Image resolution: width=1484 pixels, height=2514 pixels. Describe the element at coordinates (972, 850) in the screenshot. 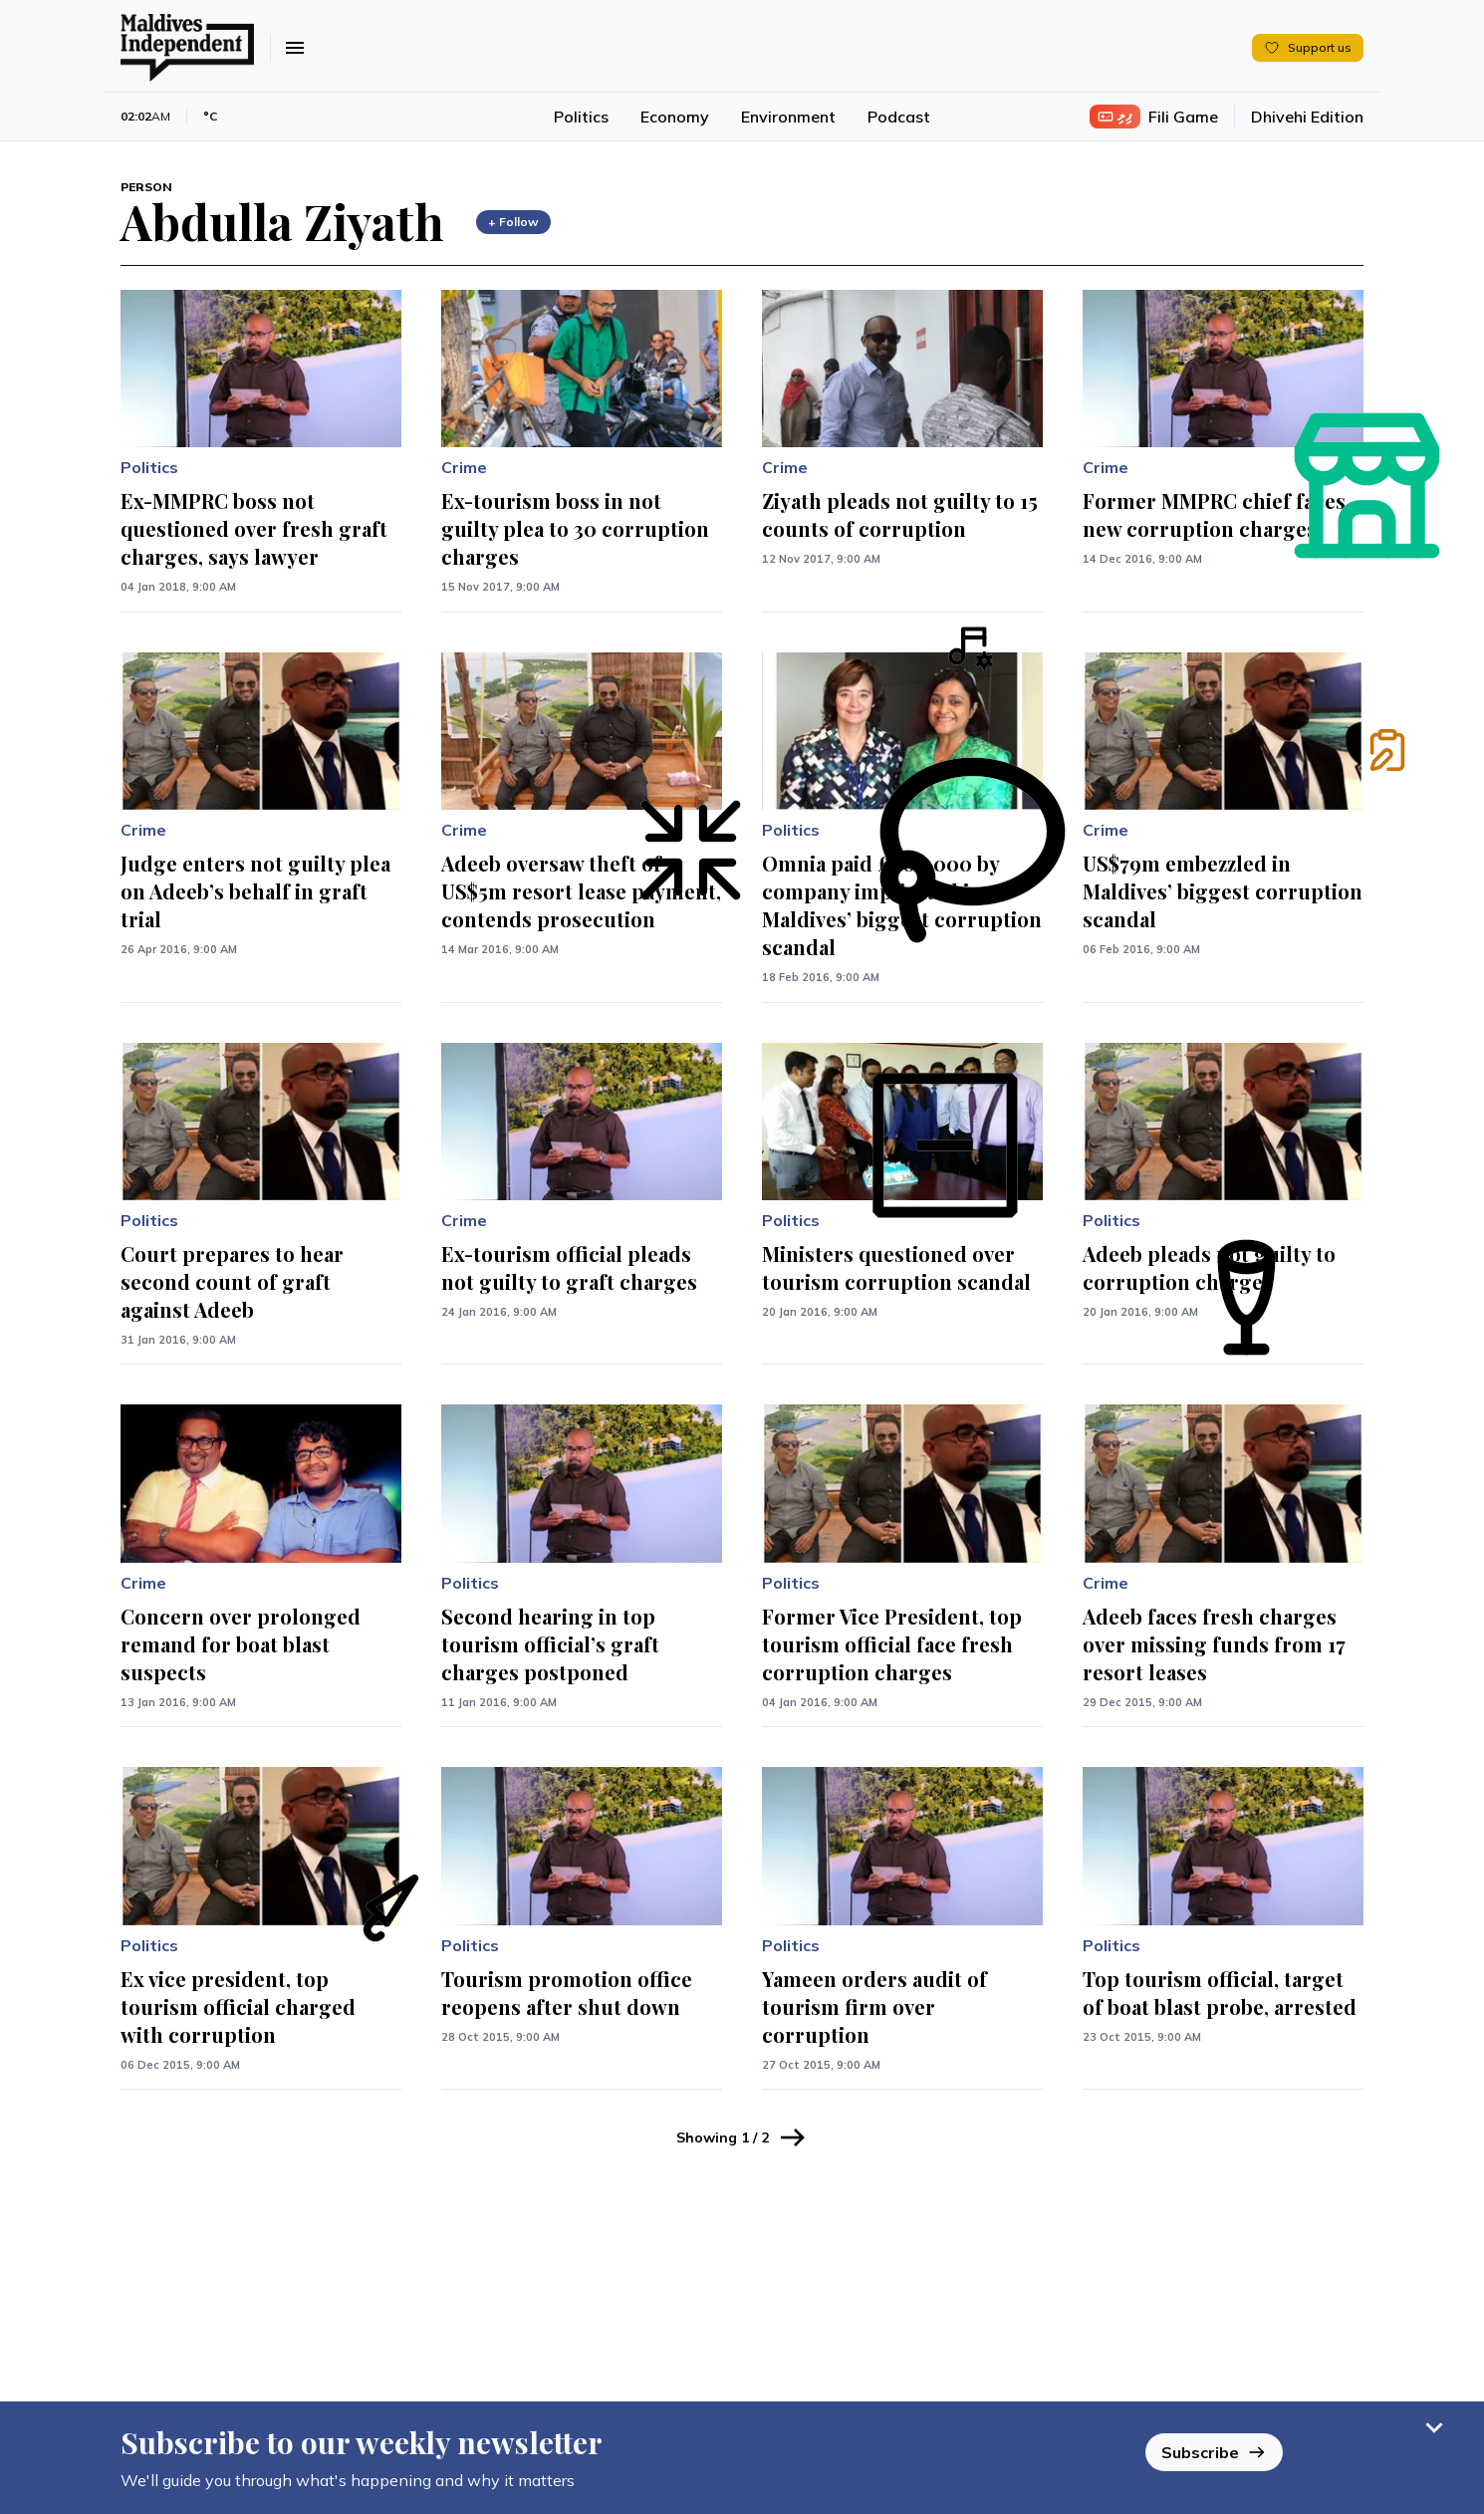

I see `select an irregular or freeform area` at that location.